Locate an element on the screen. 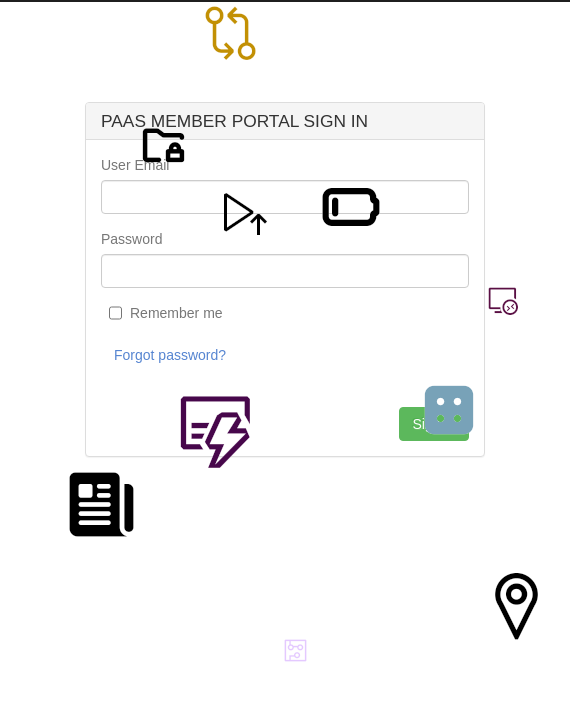 Image resolution: width=570 pixels, height=720 pixels. configure github actions workflow is located at coordinates (212, 433).